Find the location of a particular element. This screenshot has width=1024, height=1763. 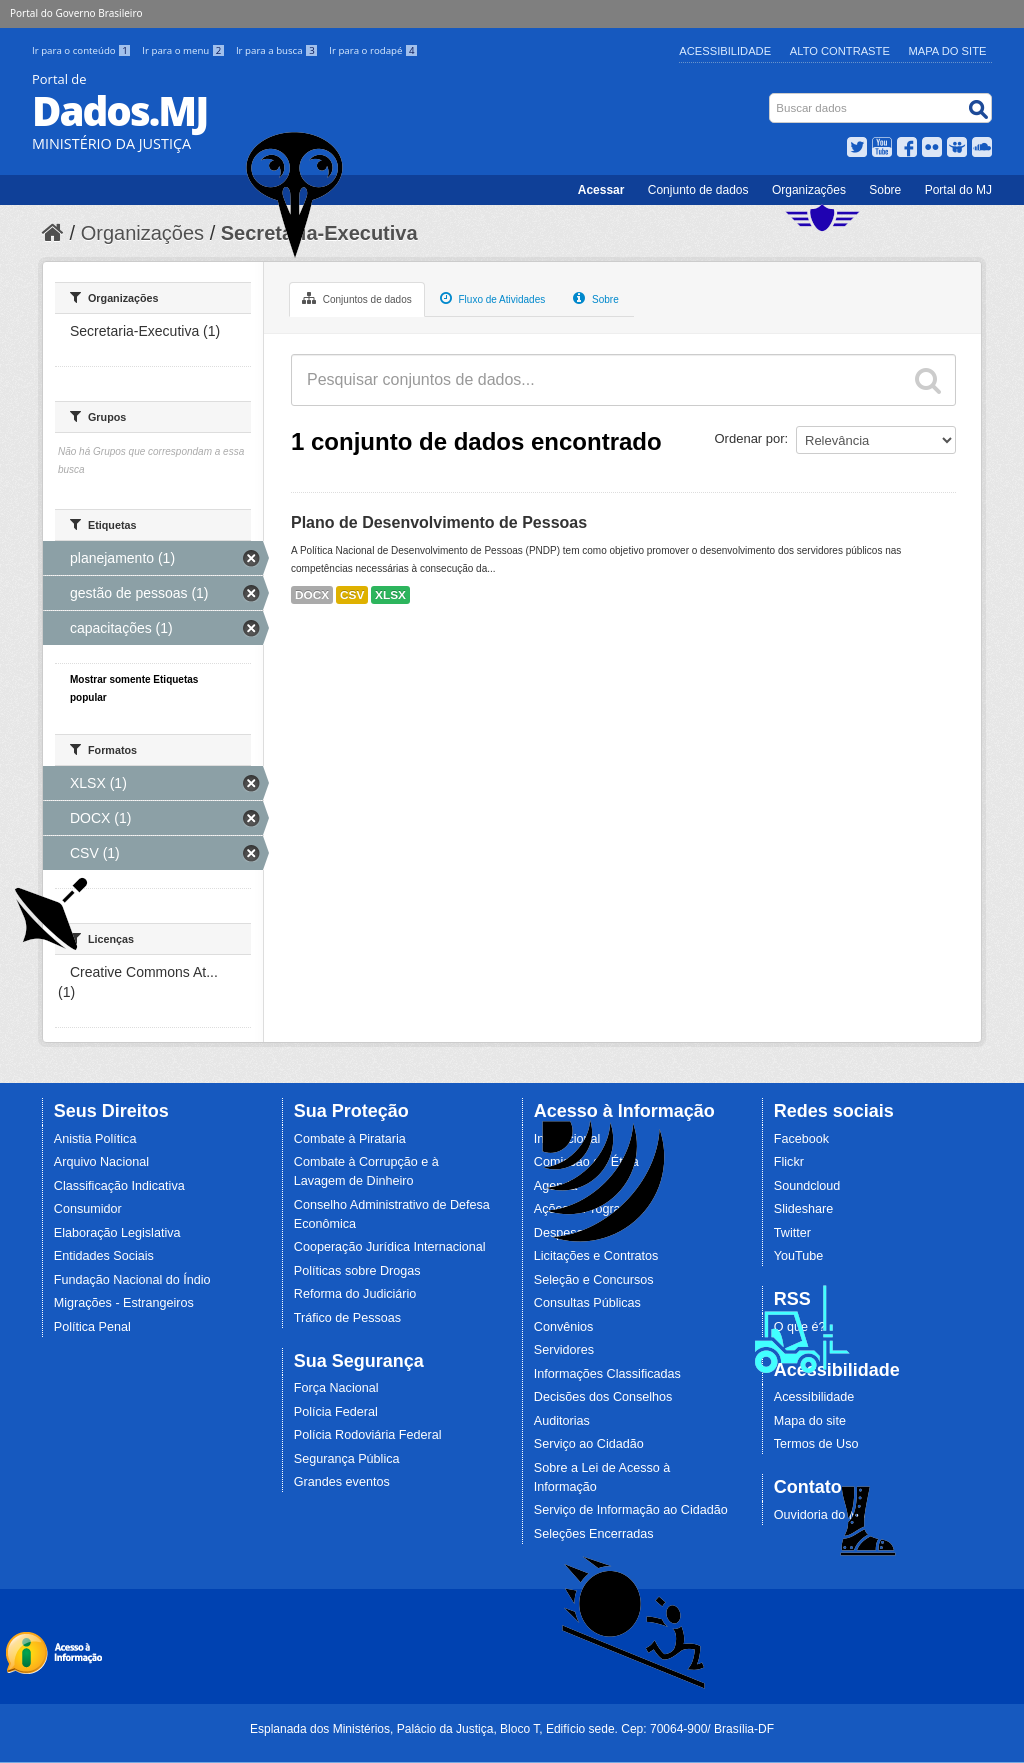

play boulder dash or similar arcade game is located at coordinates (633, 1622).